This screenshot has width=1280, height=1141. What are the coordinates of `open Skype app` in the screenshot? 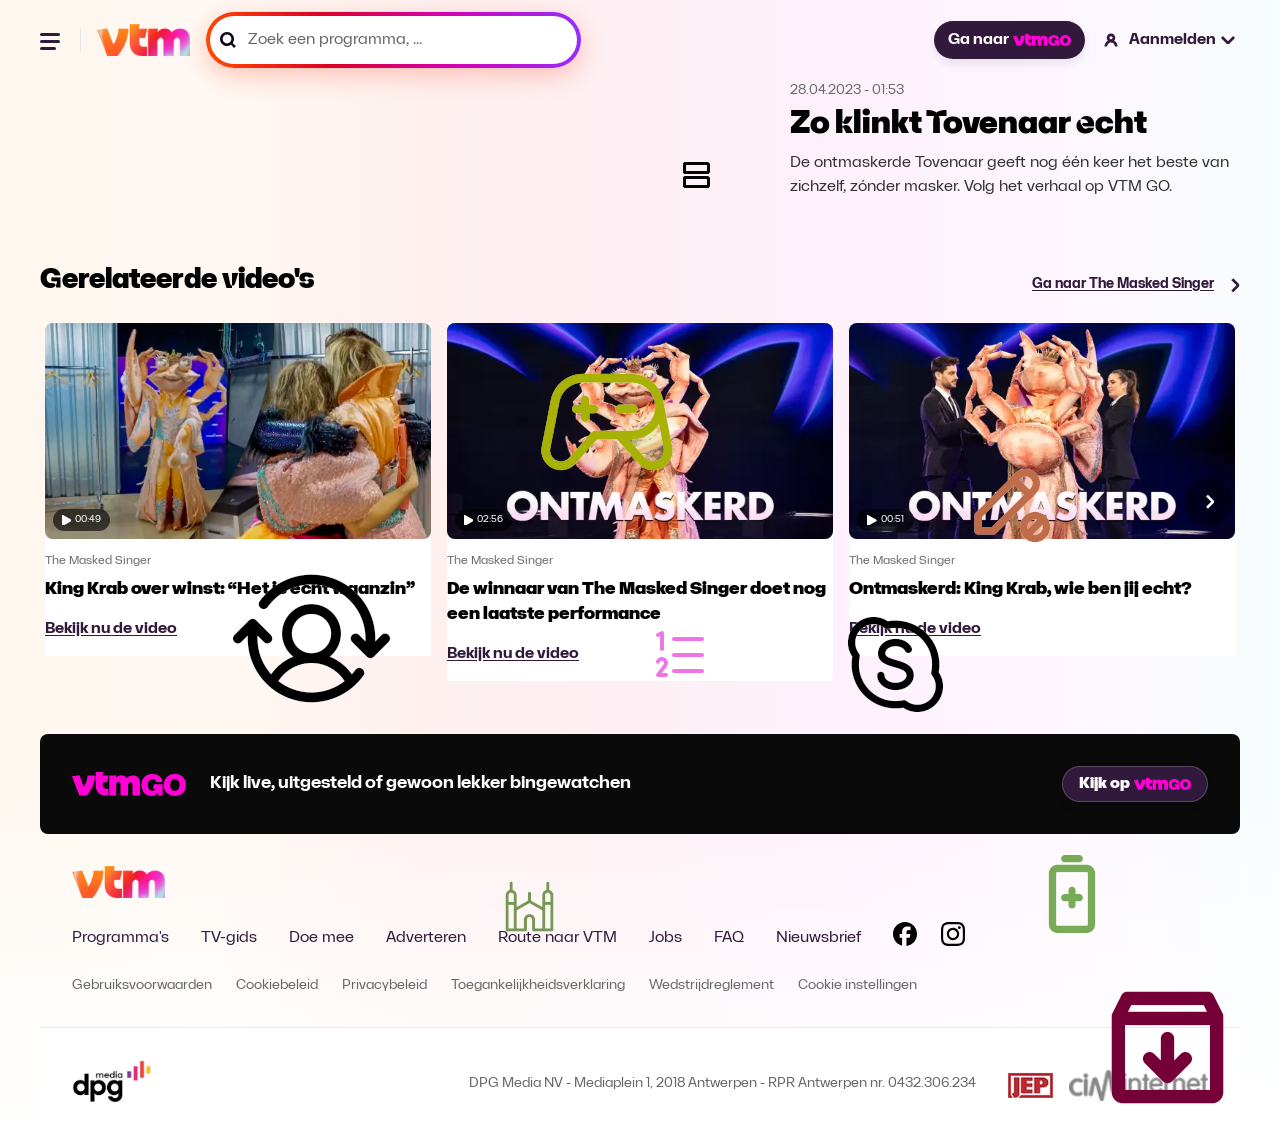 It's located at (895, 664).